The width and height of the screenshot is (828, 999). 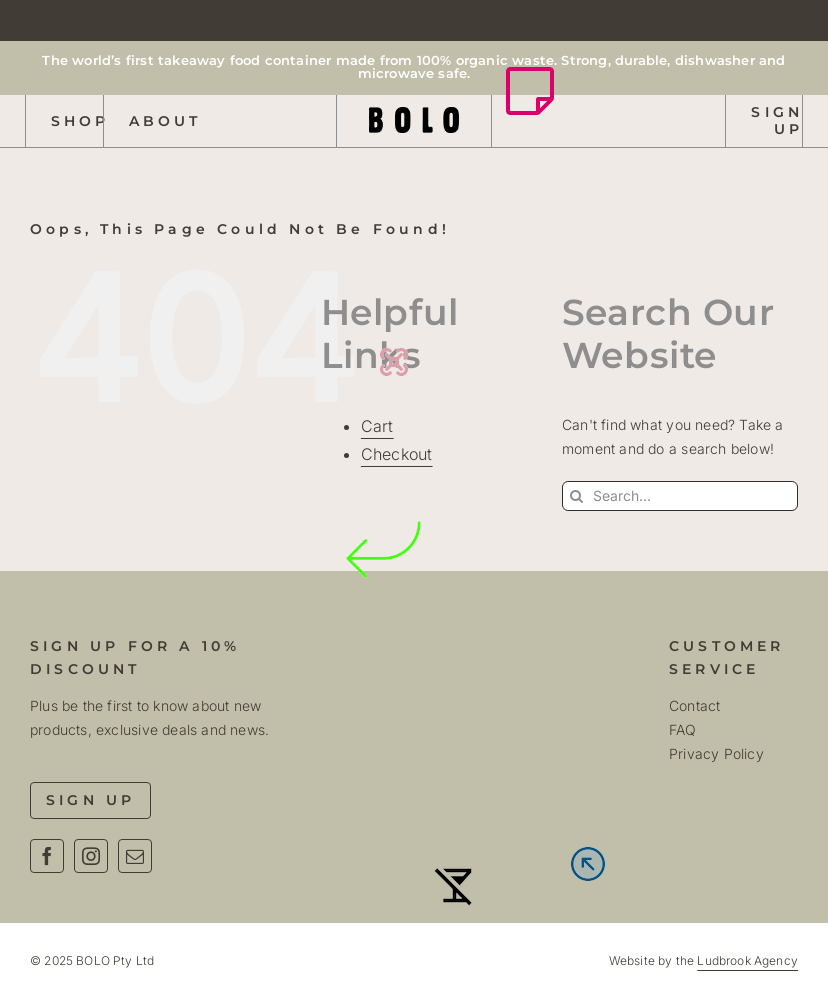 I want to click on reply to a message, so click(x=383, y=549).